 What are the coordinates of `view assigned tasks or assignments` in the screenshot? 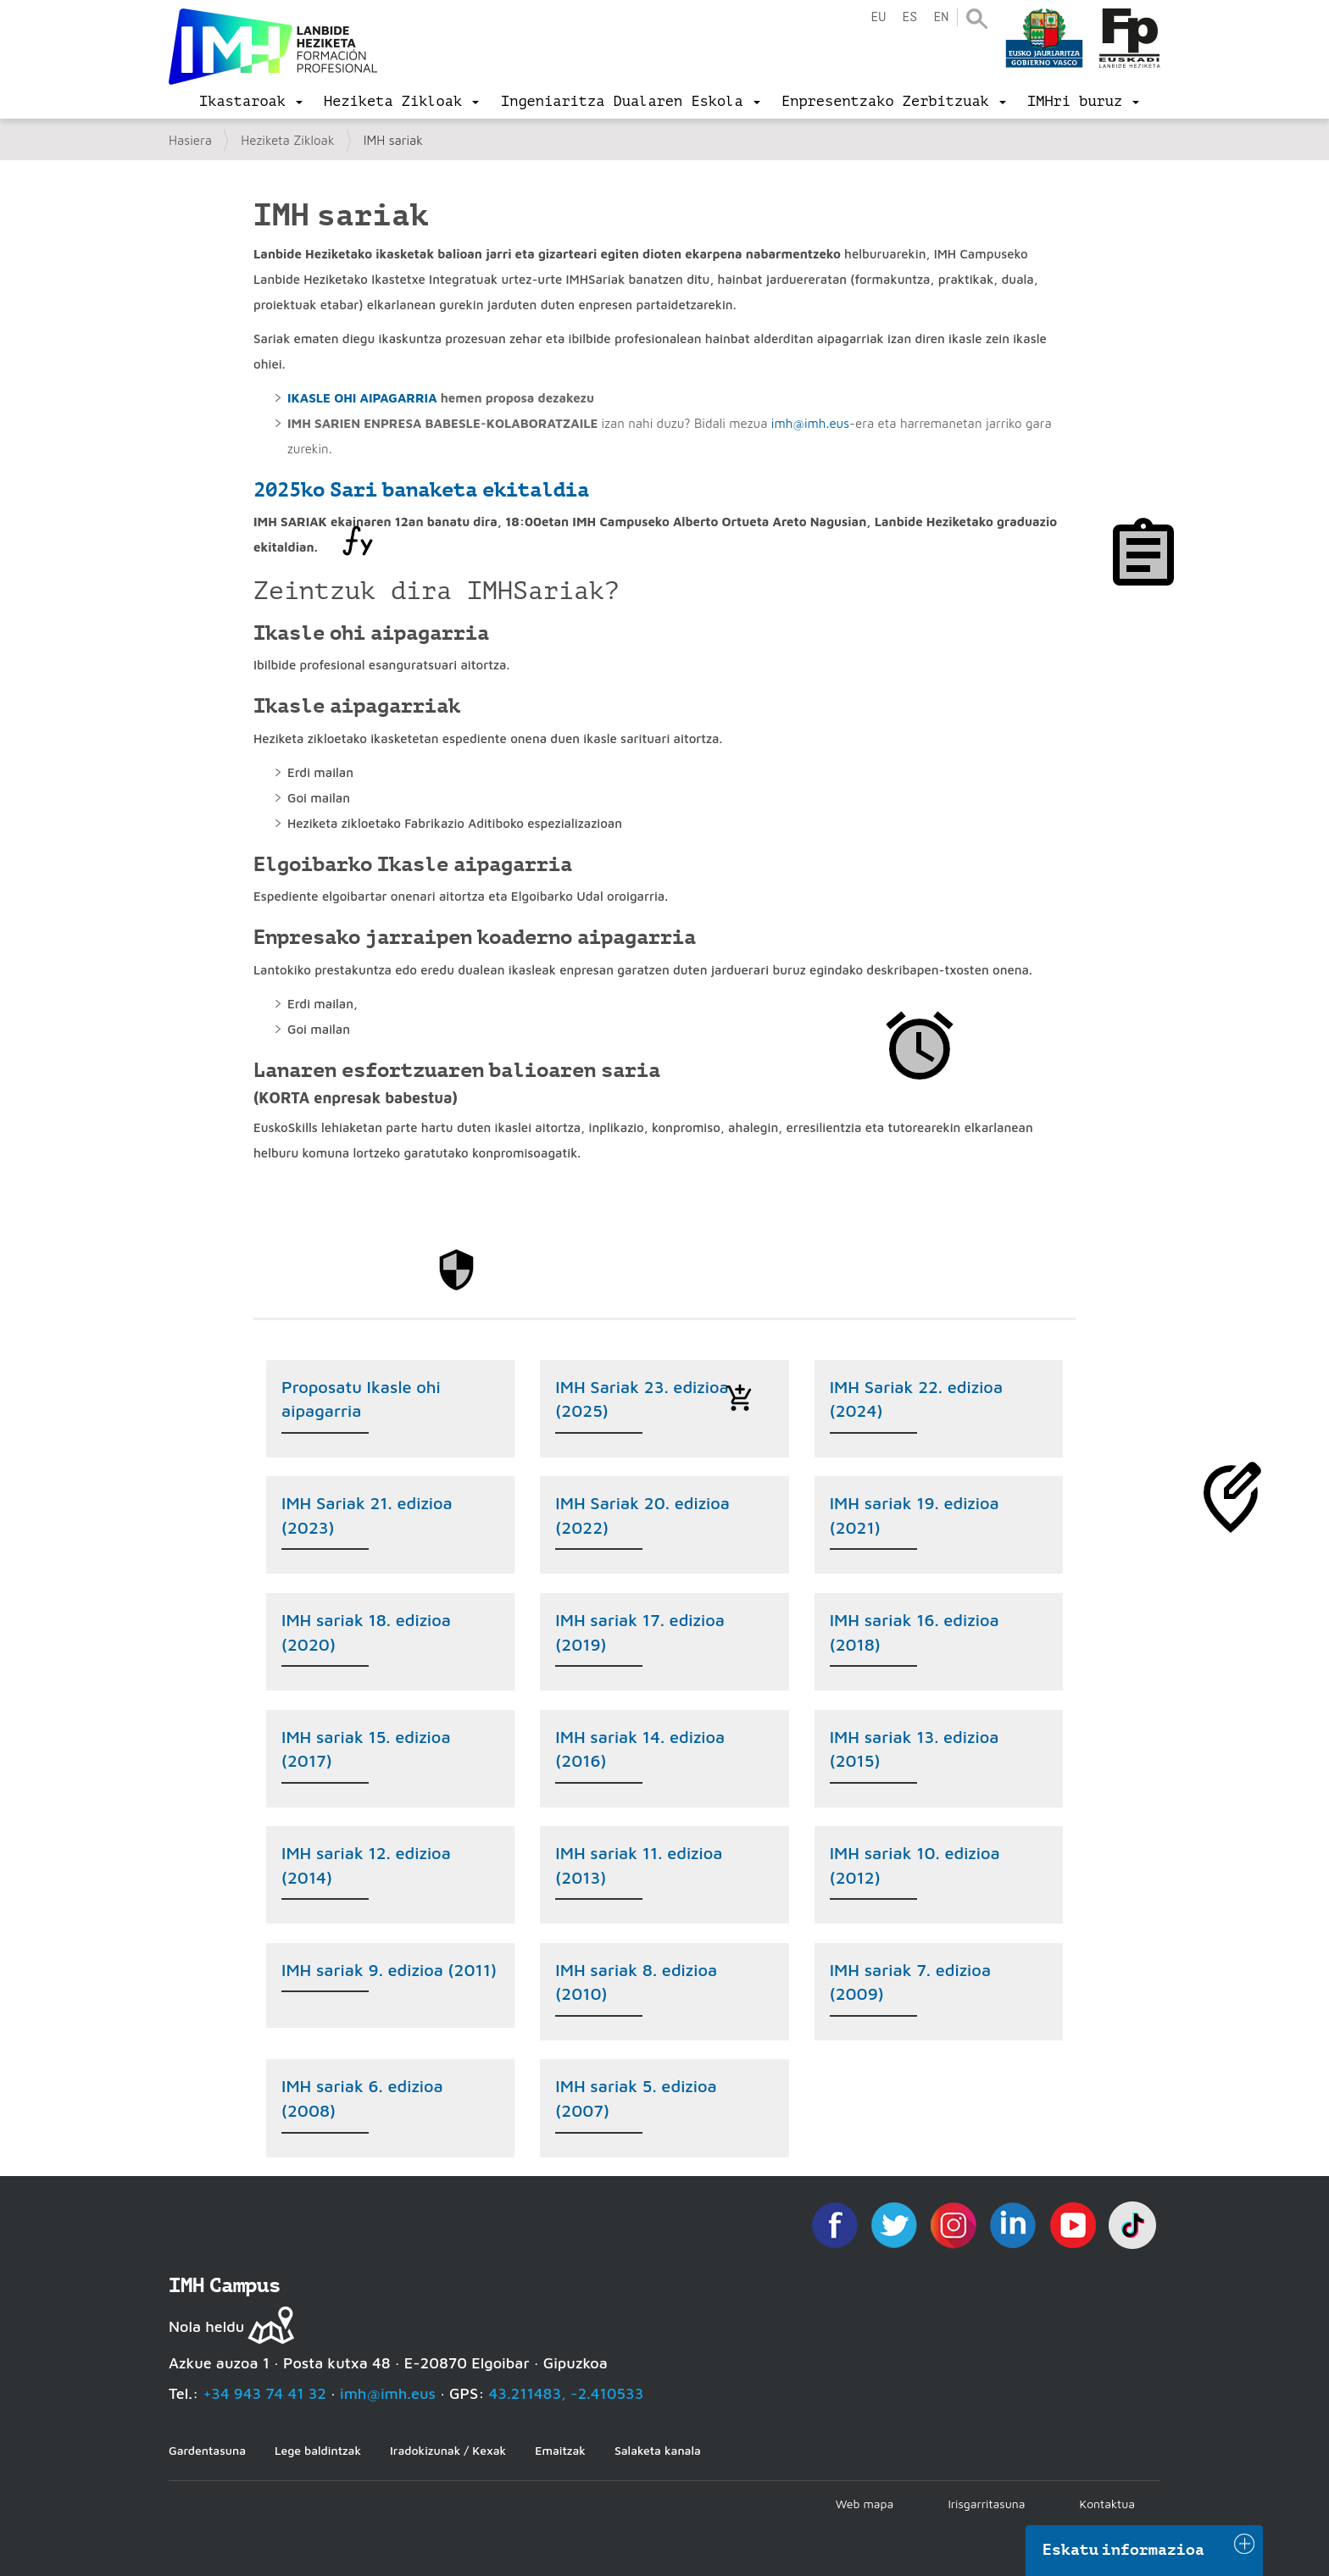 It's located at (1143, 555).